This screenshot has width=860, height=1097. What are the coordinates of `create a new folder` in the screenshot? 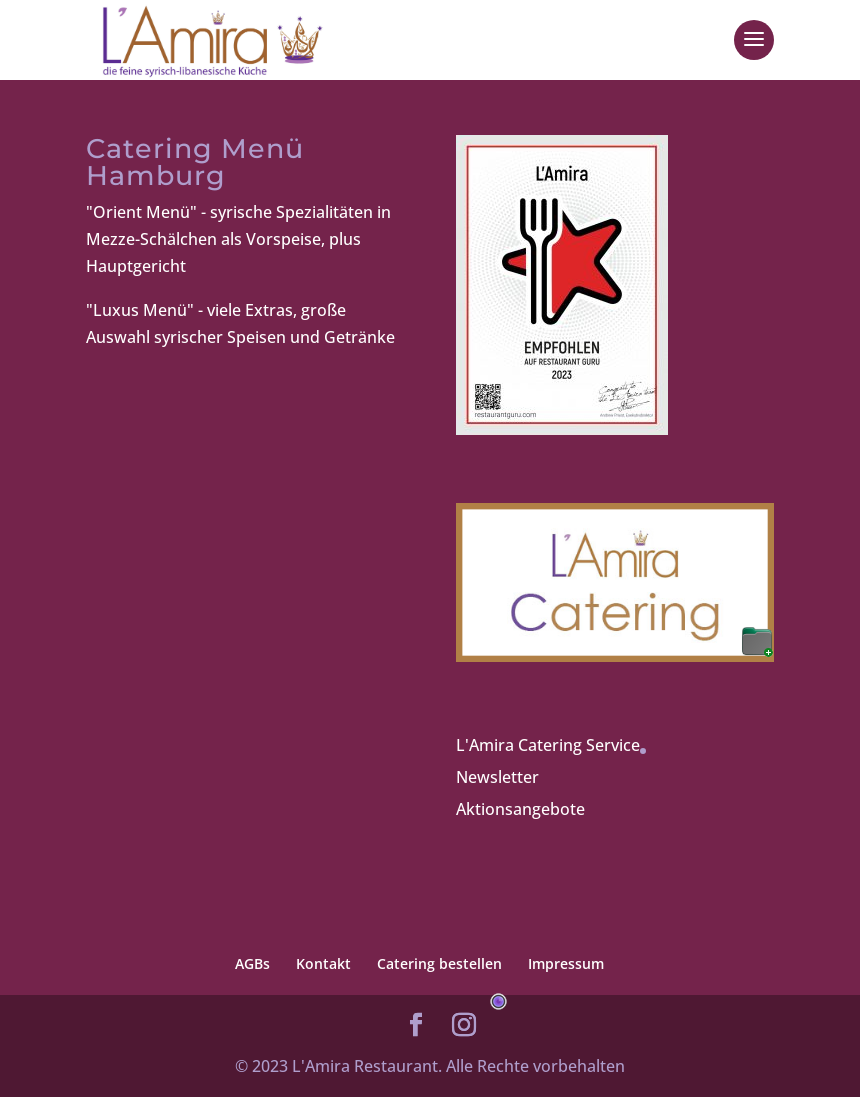 It's located at (757, 641).